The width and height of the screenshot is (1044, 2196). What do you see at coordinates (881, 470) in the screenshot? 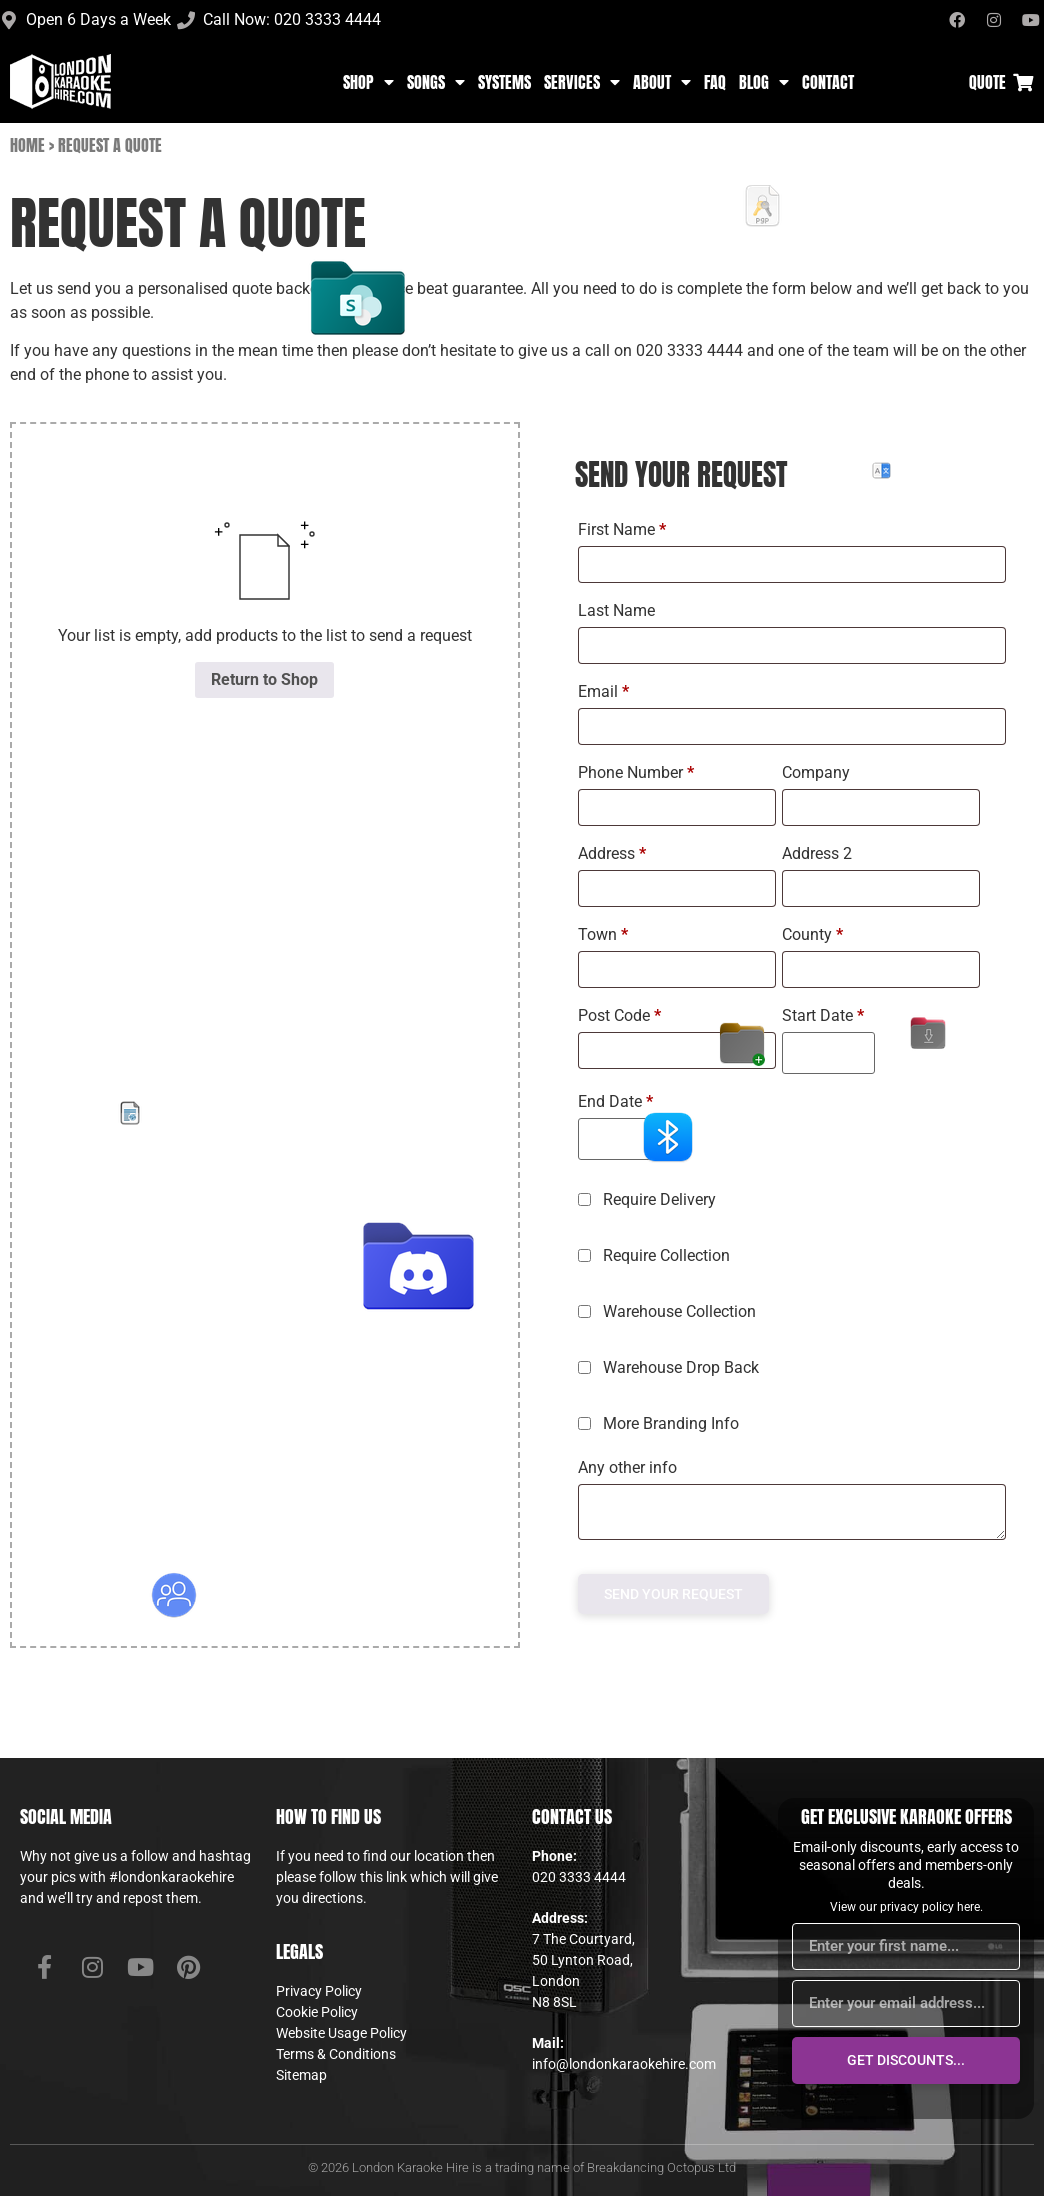
I see `access language and translation settings` at bounding box center [881, 470].